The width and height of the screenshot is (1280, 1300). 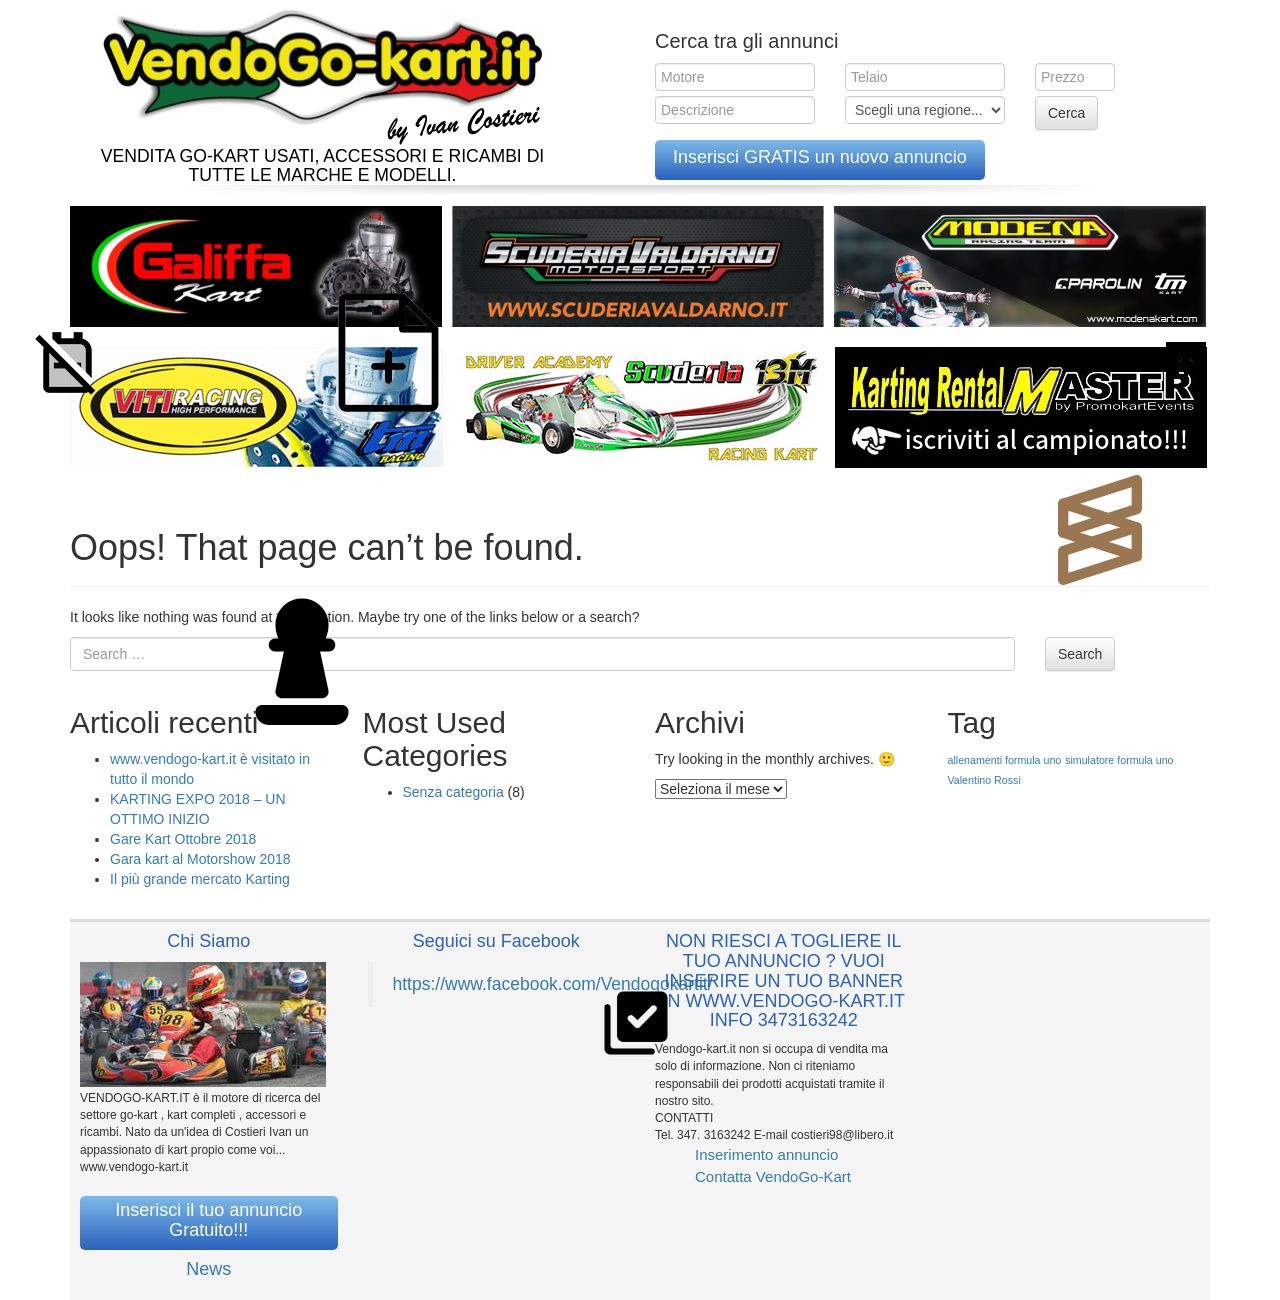 I want to click on open link in browser, so click(x=1186, y=359).